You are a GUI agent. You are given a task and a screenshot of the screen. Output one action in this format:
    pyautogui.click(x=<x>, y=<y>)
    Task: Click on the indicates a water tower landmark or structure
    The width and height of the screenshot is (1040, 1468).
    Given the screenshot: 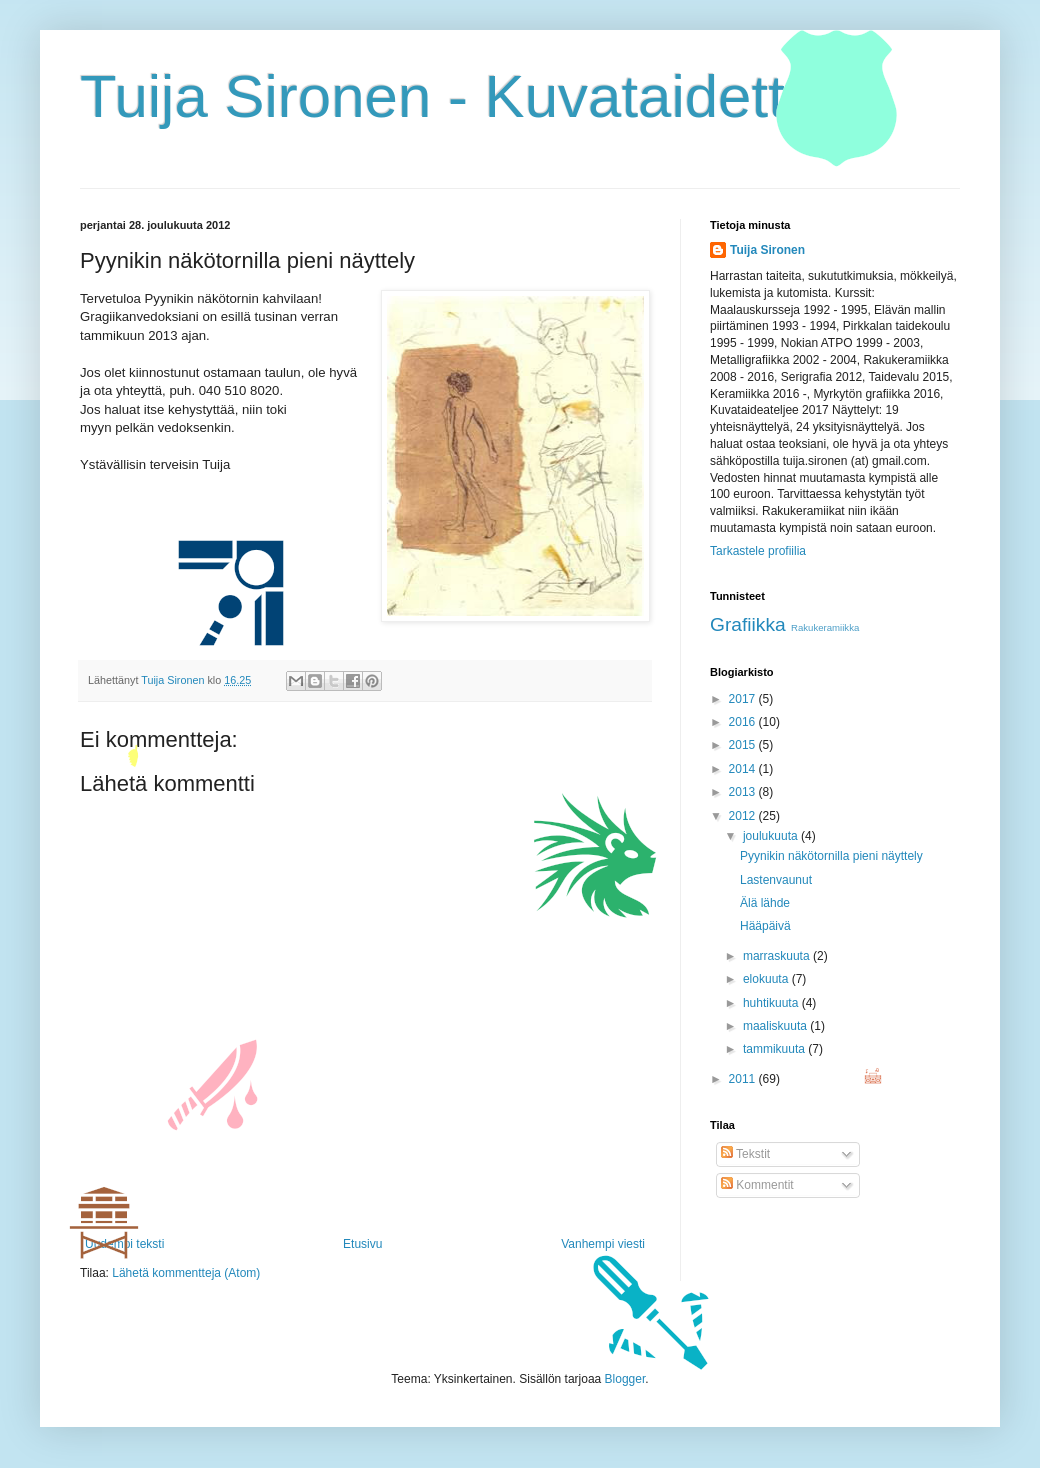 What is the action you would take?
    pyautogui.click(x=104, y=1222)
    